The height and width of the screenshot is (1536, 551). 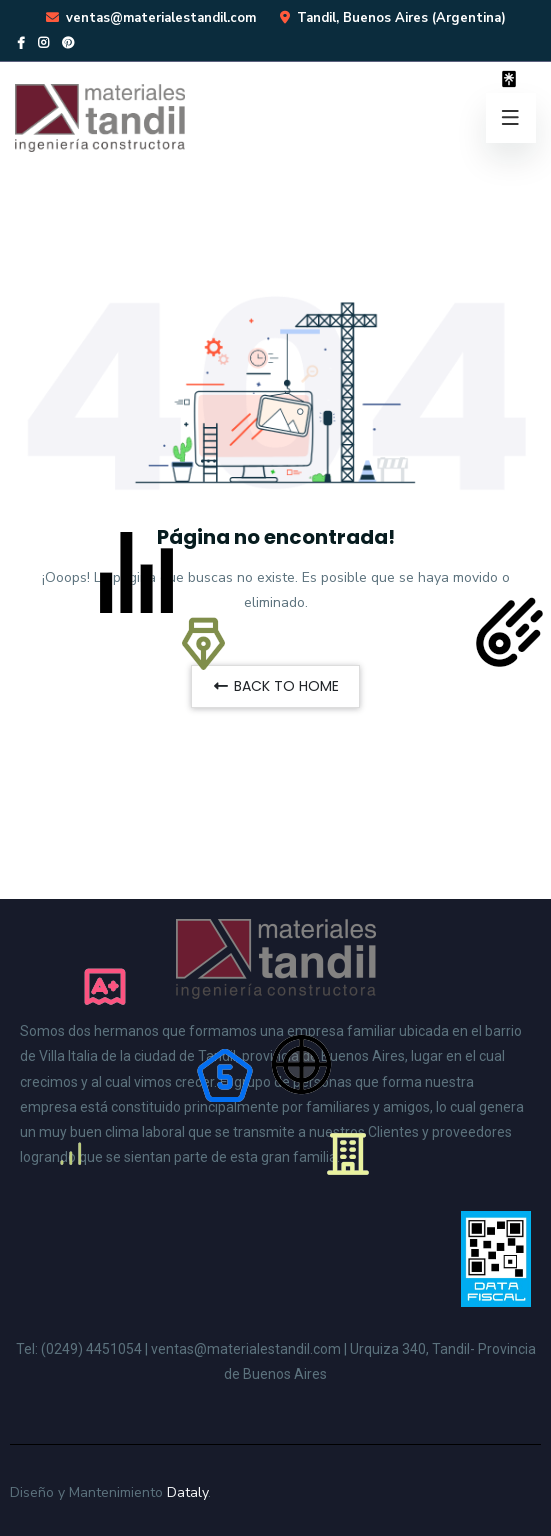 What do you see at coordinates (81, 1147) in the screenshot?
I see `indicates medium cellular signal strength` at bounding box center [81, 1147].